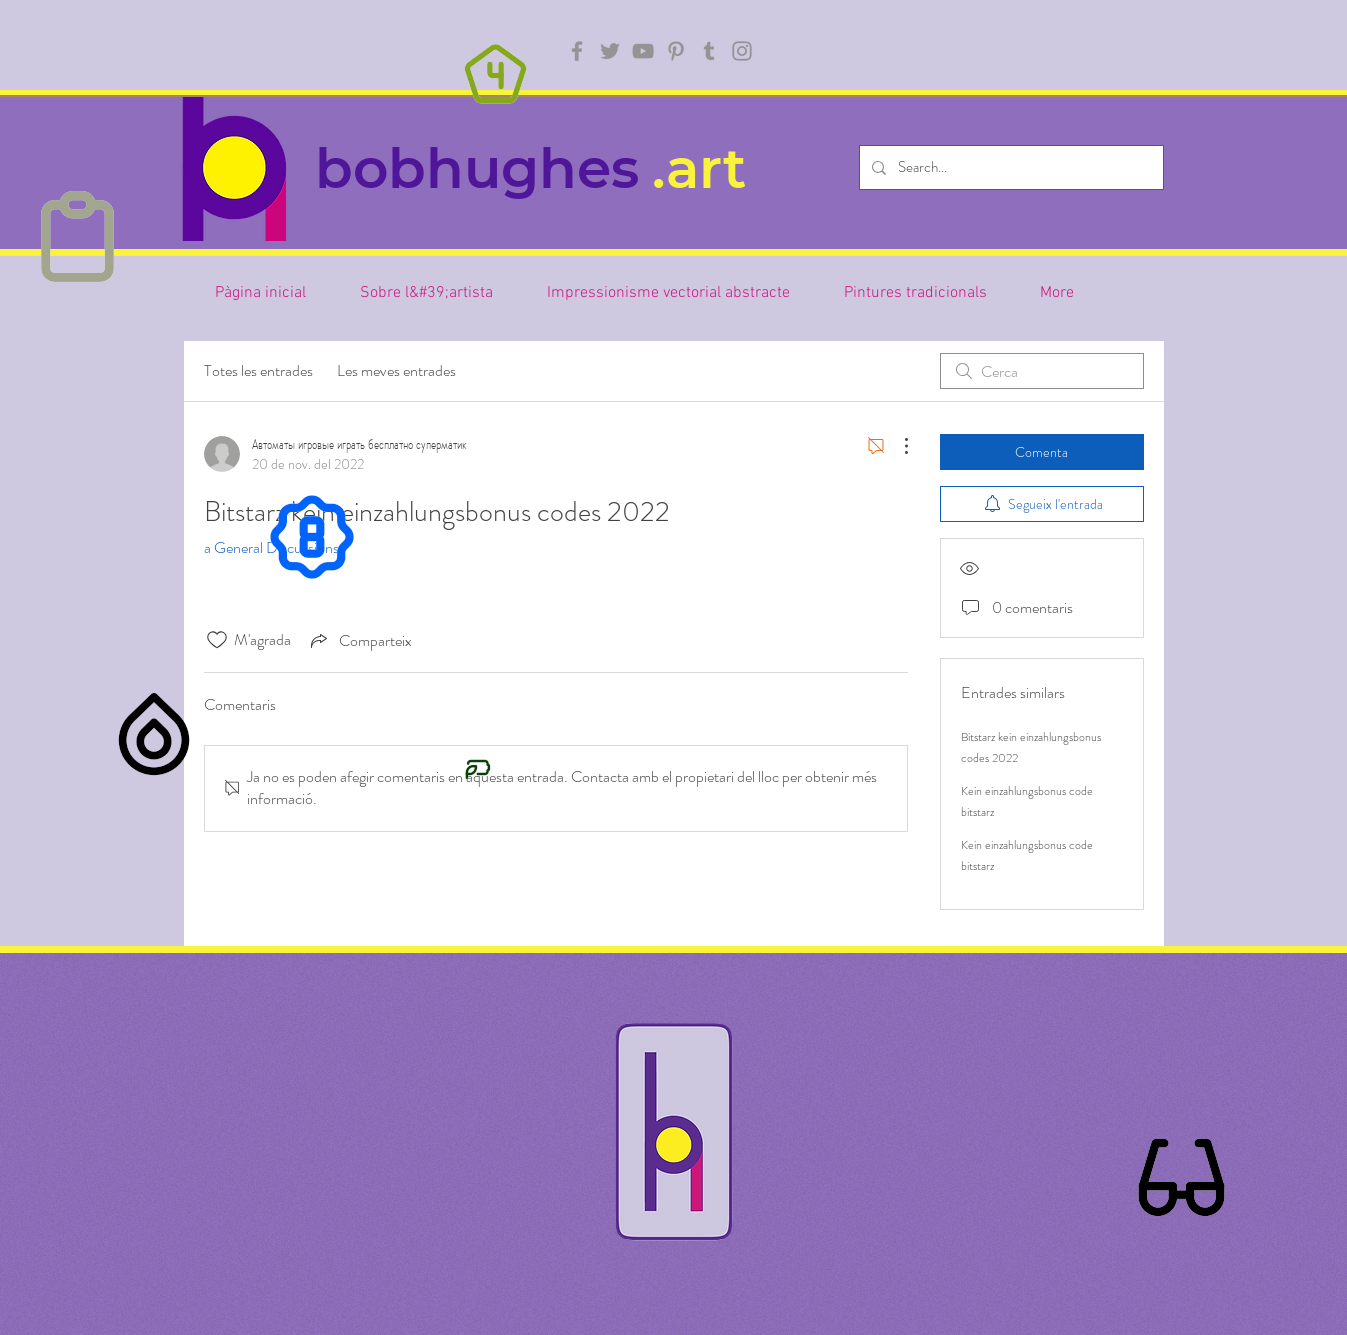 The height and width of the screenshot is (1335, 1347). What do you see at coordinates (495, 75) in the screenshot?
I see `indicates step 4 in a multi-step process` at bounding box center [495, 75].